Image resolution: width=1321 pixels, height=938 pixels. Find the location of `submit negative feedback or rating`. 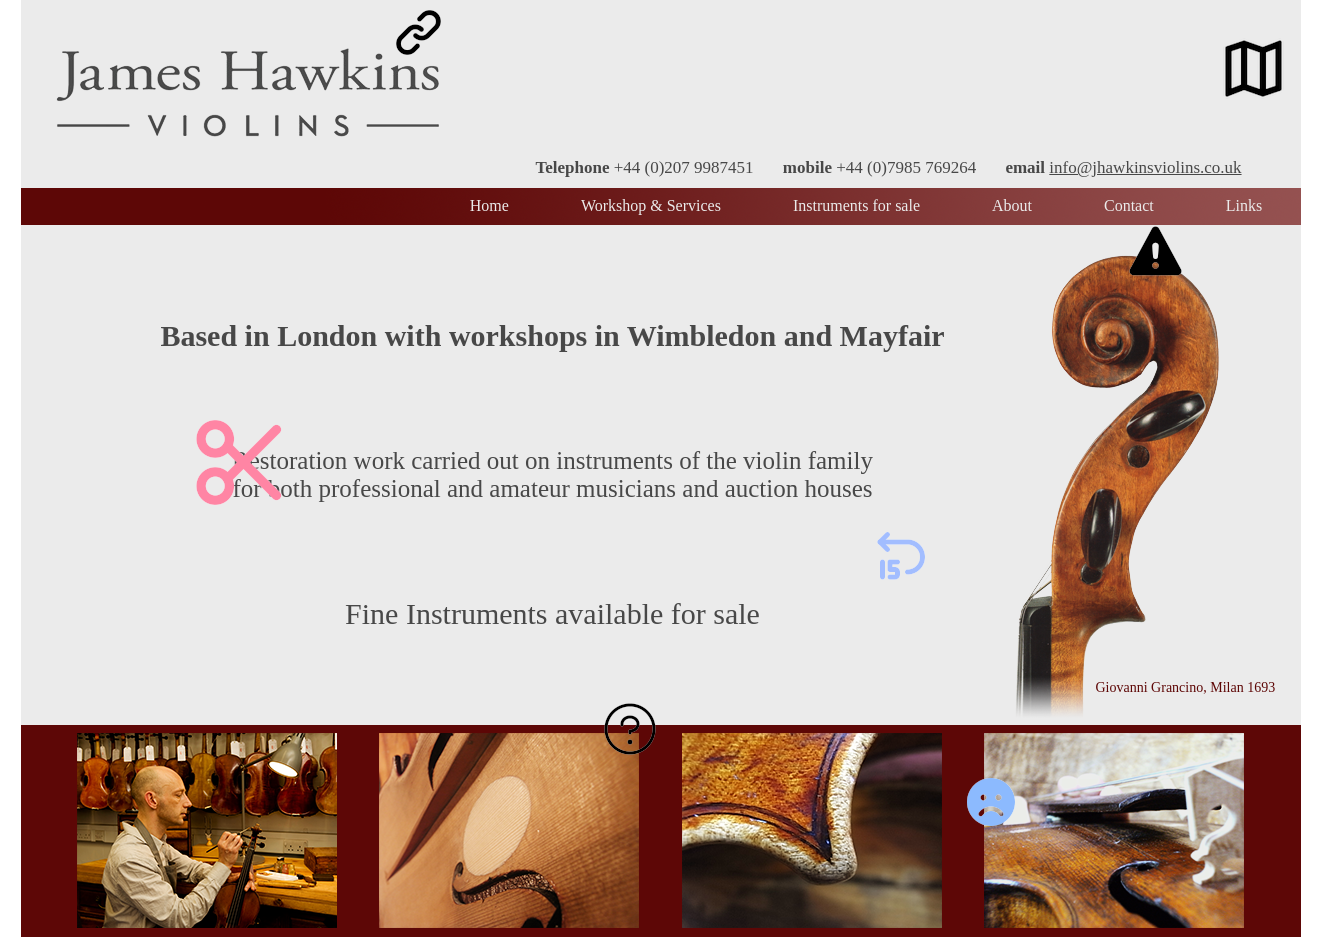

submit negative feedback or rating is located at coordinates (991, 802).